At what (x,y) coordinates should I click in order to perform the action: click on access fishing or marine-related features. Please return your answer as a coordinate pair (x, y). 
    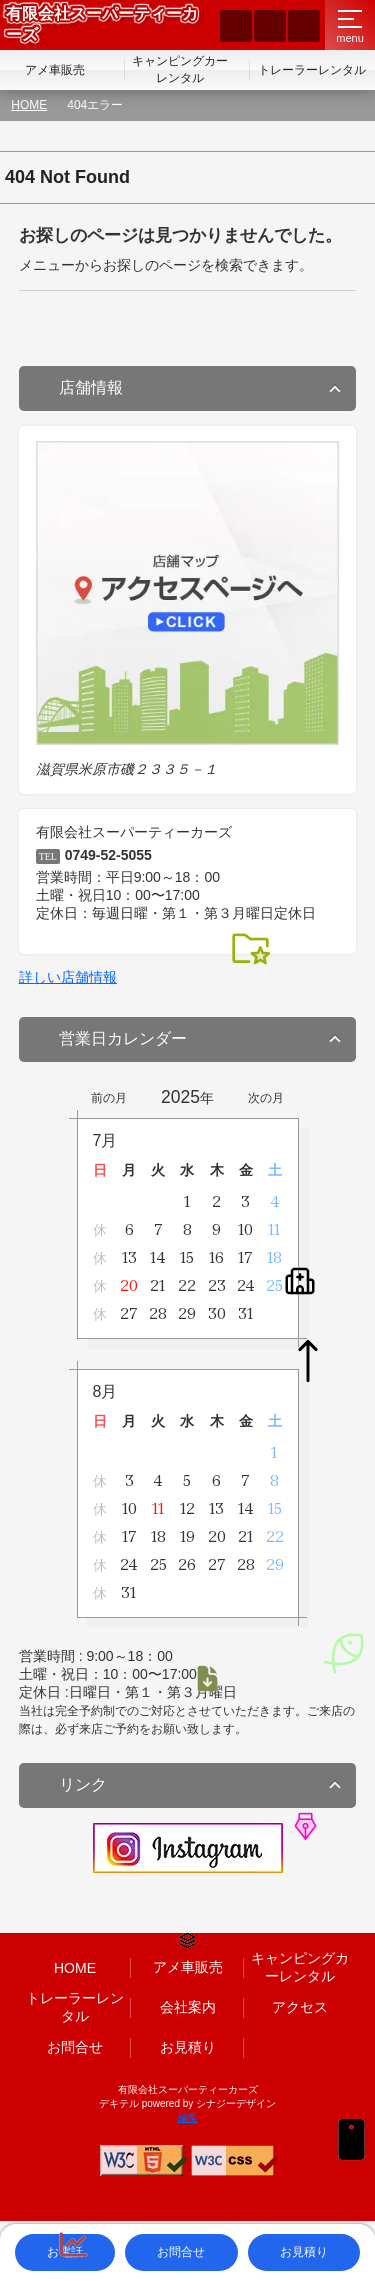
    Looking at the image, I should click on (345, 1652).